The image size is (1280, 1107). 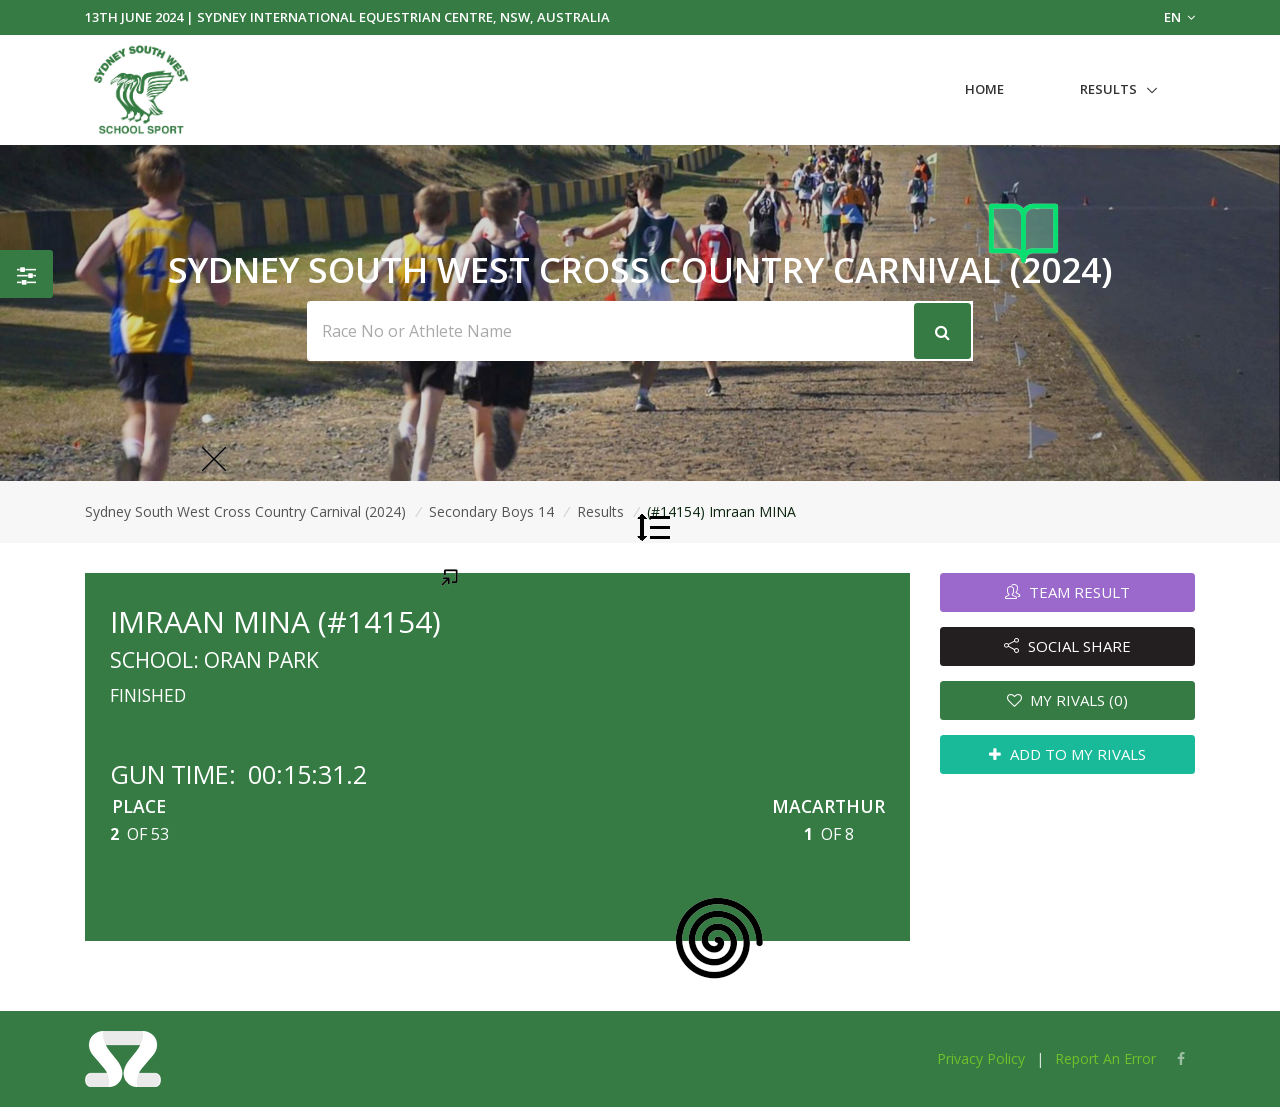 What do you see at coordinates (449, 577) in the screenshot?
I see `open in new window` at bounding box center [449, 577].